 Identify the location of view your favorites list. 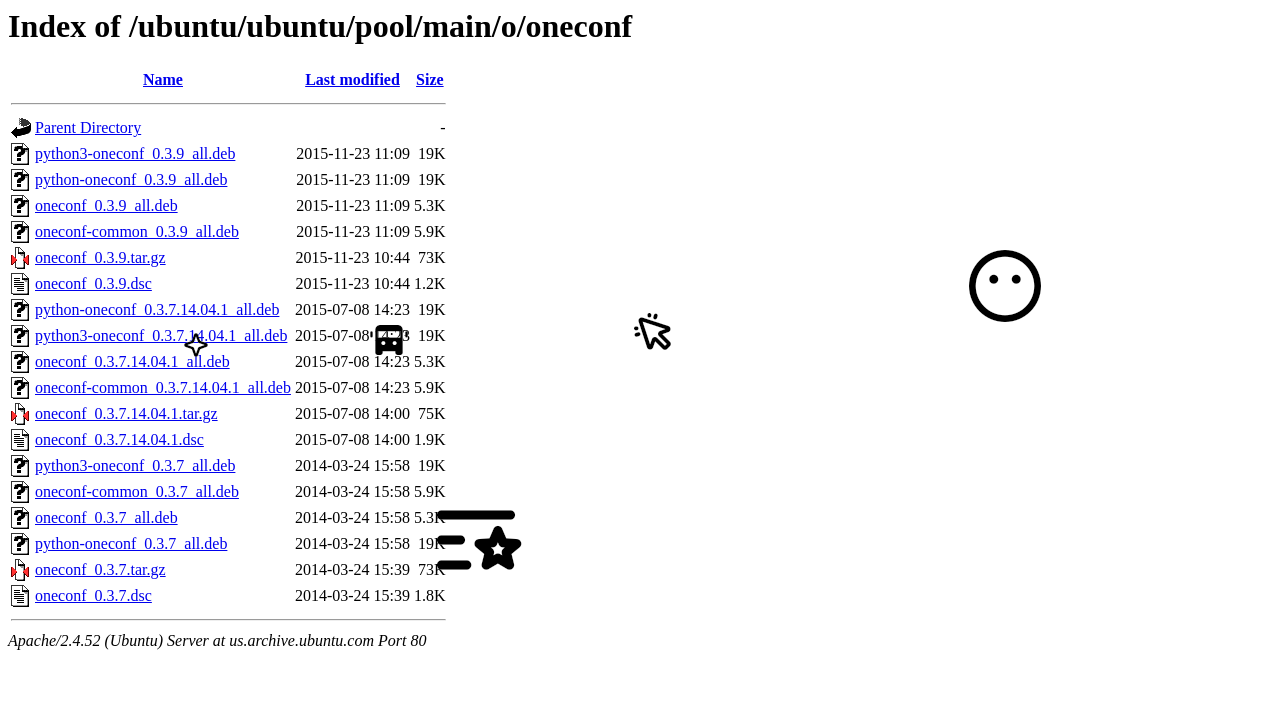
(476, 540).